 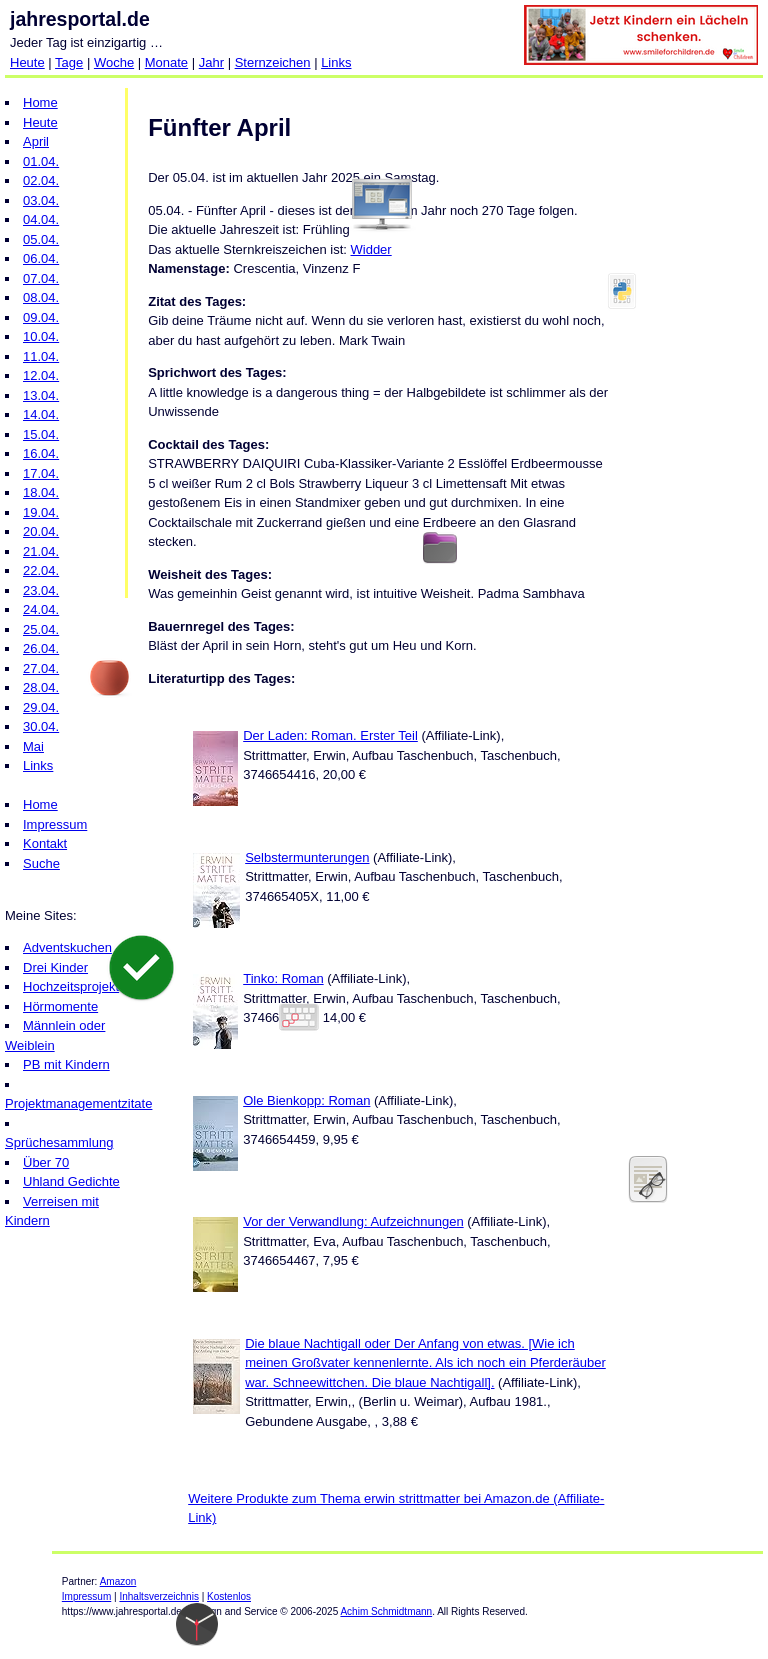 What do you see at coordinates (382, 205) in the screenshot?
I see `configure remote desktop settings` at bounding box center [382, 205].